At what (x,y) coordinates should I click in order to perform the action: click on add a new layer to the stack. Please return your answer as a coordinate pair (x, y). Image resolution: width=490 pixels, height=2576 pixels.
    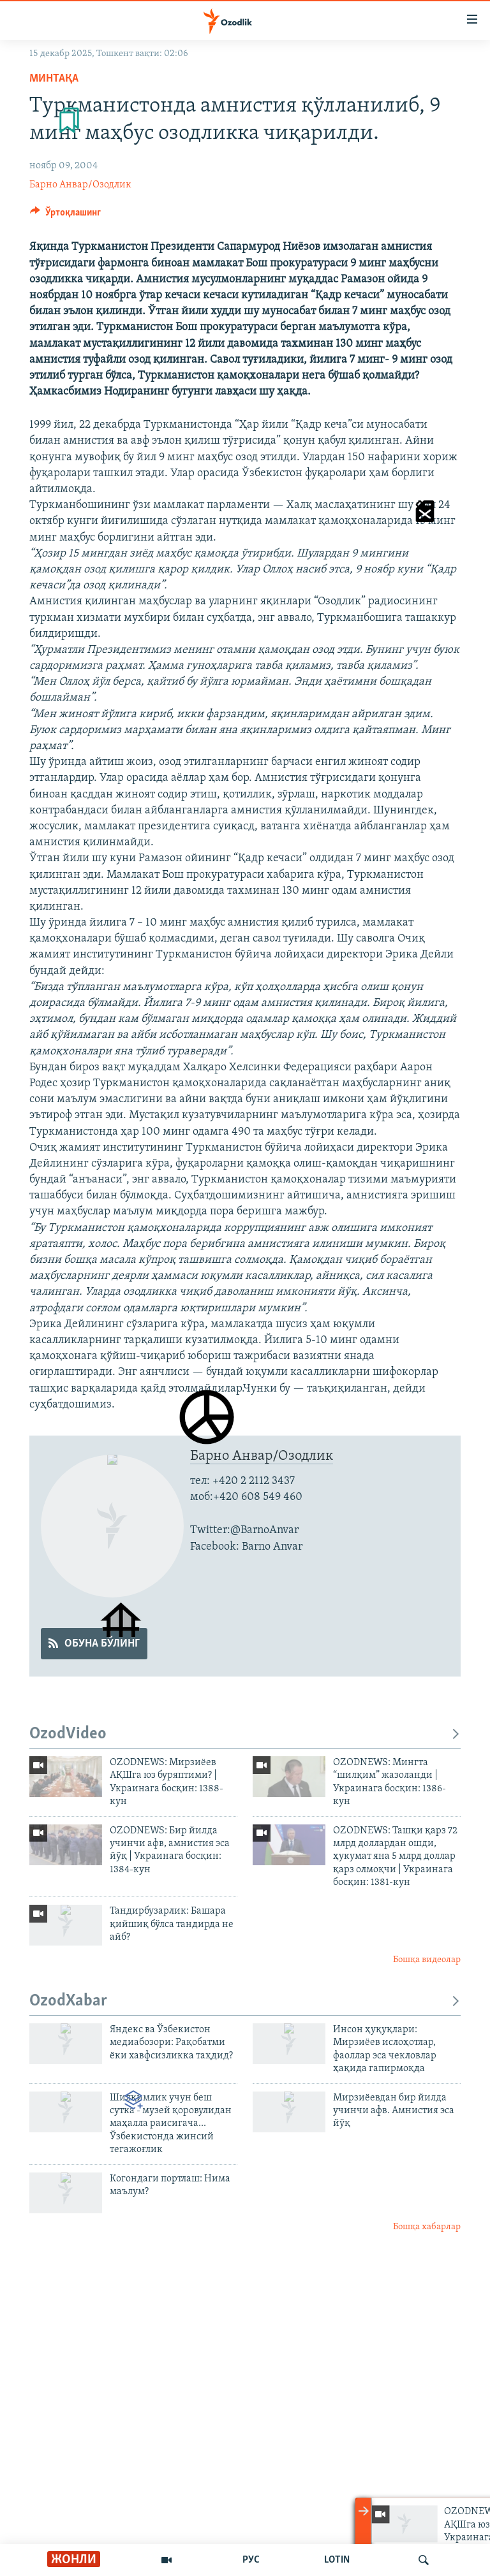
    Looking at the image, I should click on (133, 2100).